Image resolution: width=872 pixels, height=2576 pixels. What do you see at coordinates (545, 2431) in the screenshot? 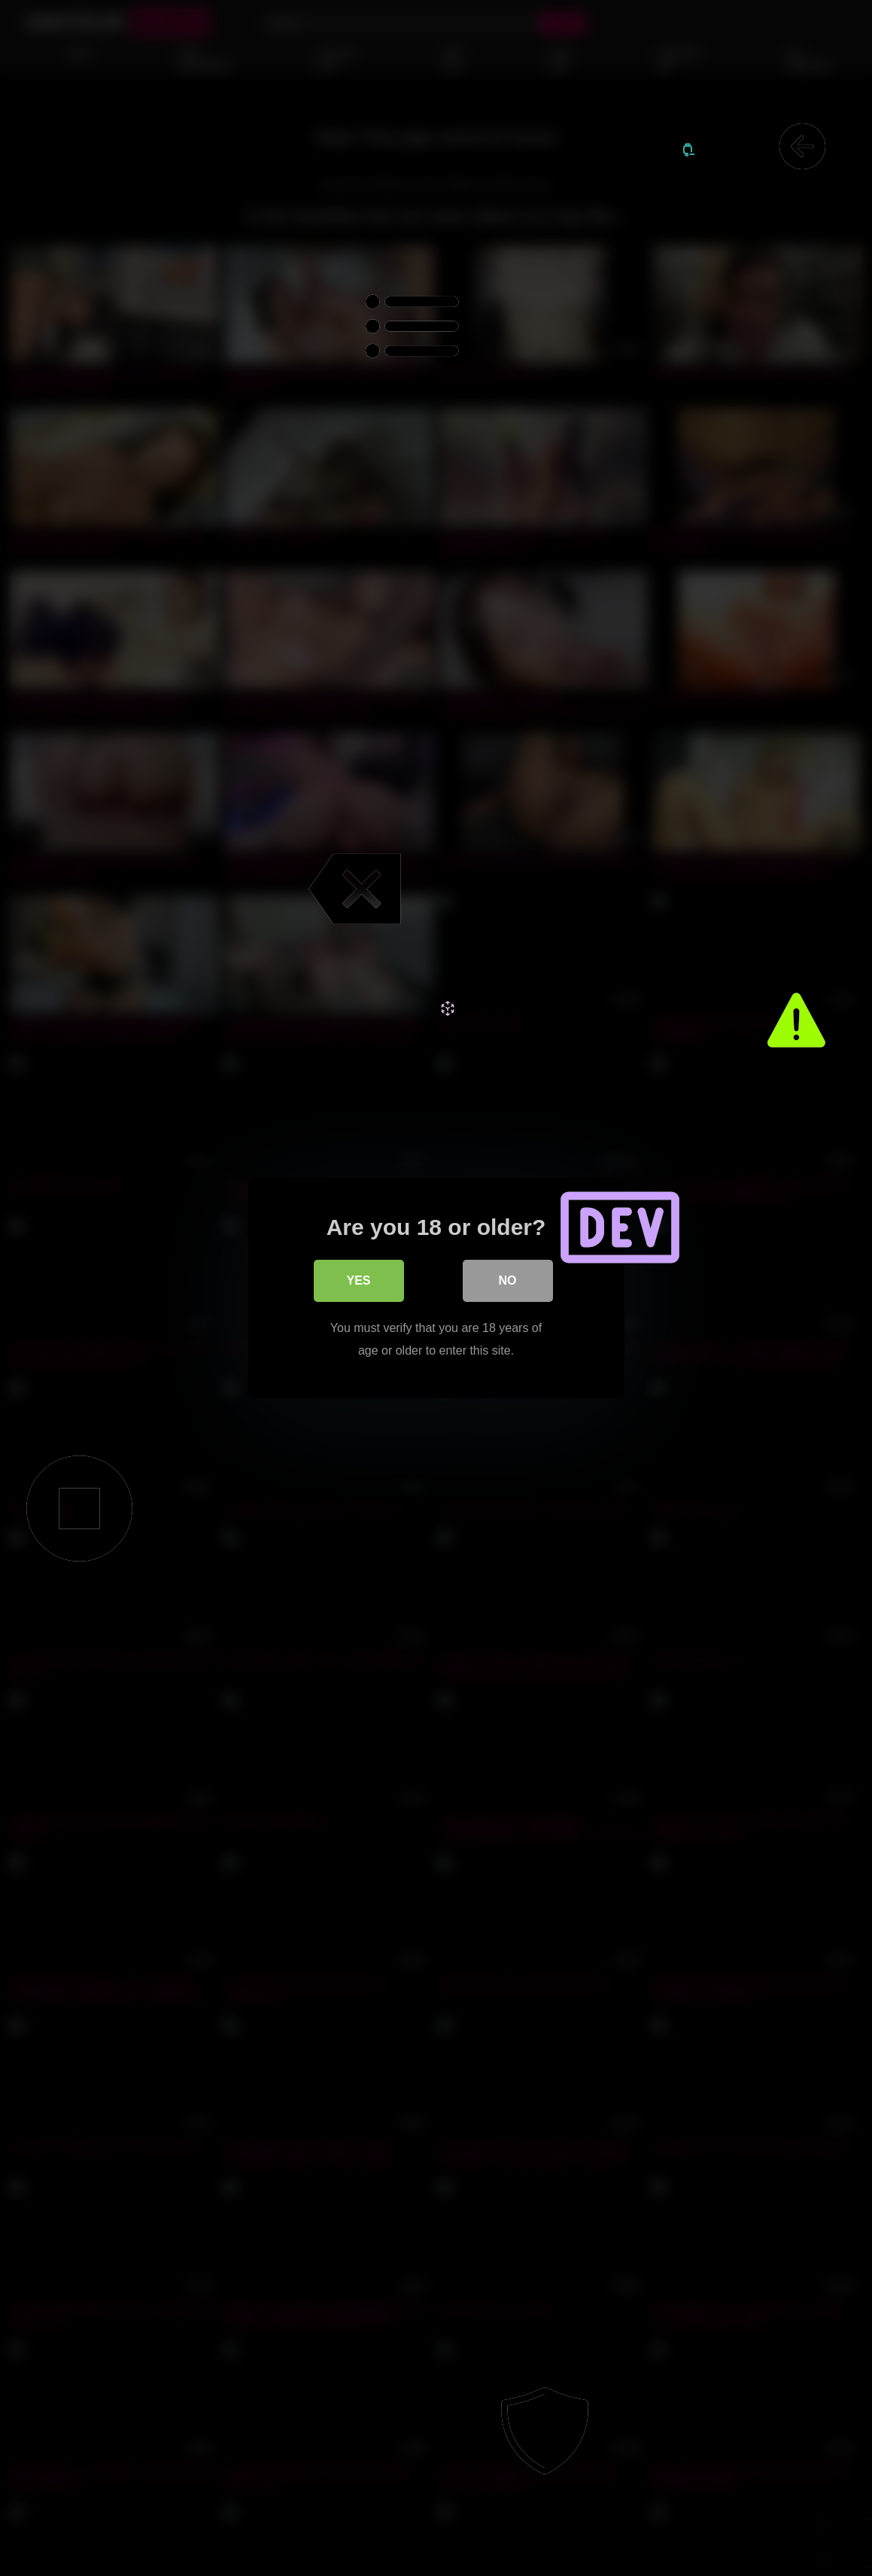
I see `indicates partial security or protection status` at bounding box center [545, 2431].